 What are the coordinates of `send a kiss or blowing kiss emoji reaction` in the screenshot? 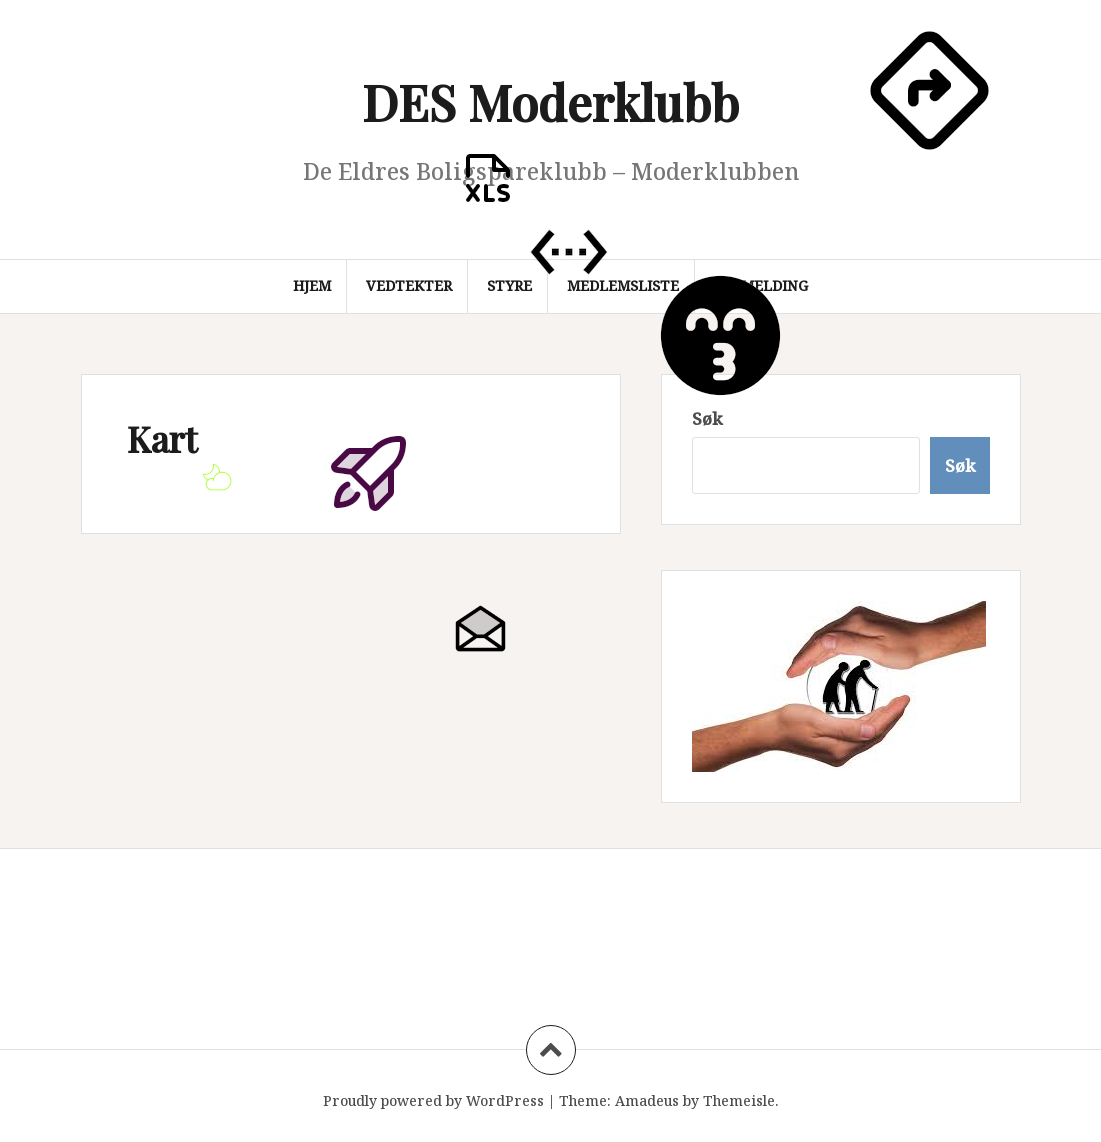 It's located at (720, 335).